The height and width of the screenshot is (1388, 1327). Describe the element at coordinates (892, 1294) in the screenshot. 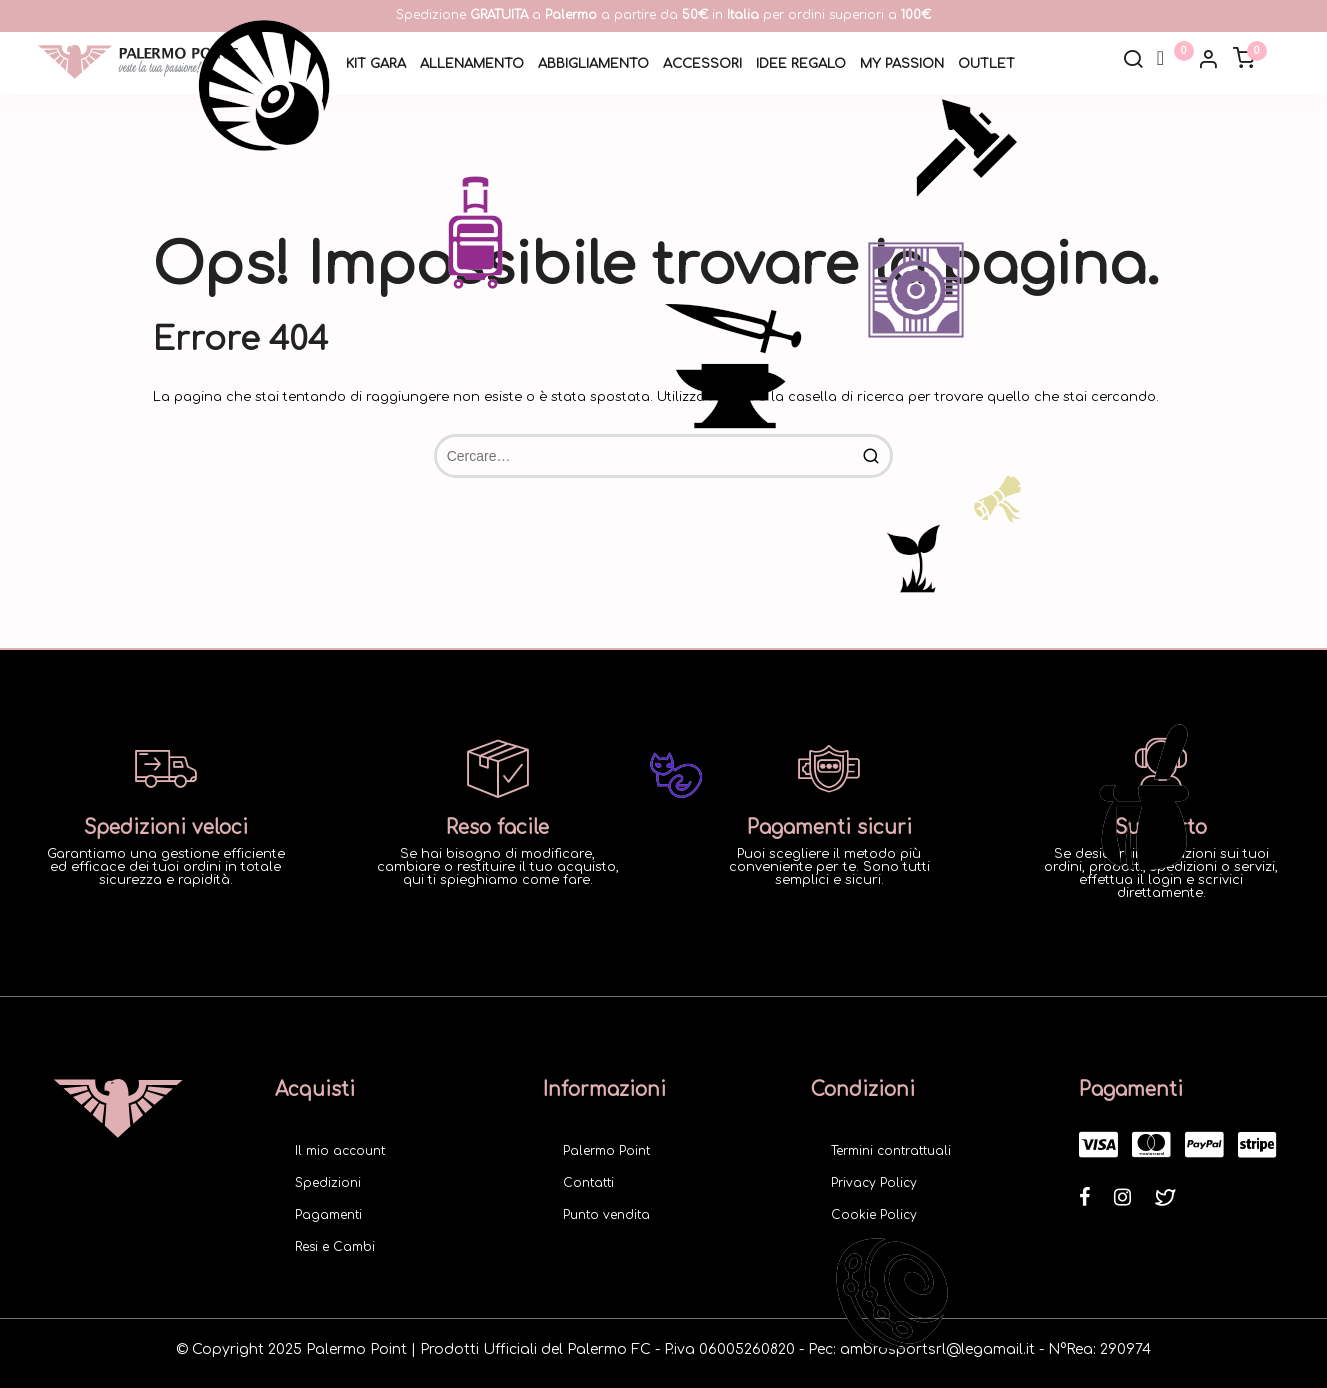

I see `decorative shell item in a crafting game` at that location.